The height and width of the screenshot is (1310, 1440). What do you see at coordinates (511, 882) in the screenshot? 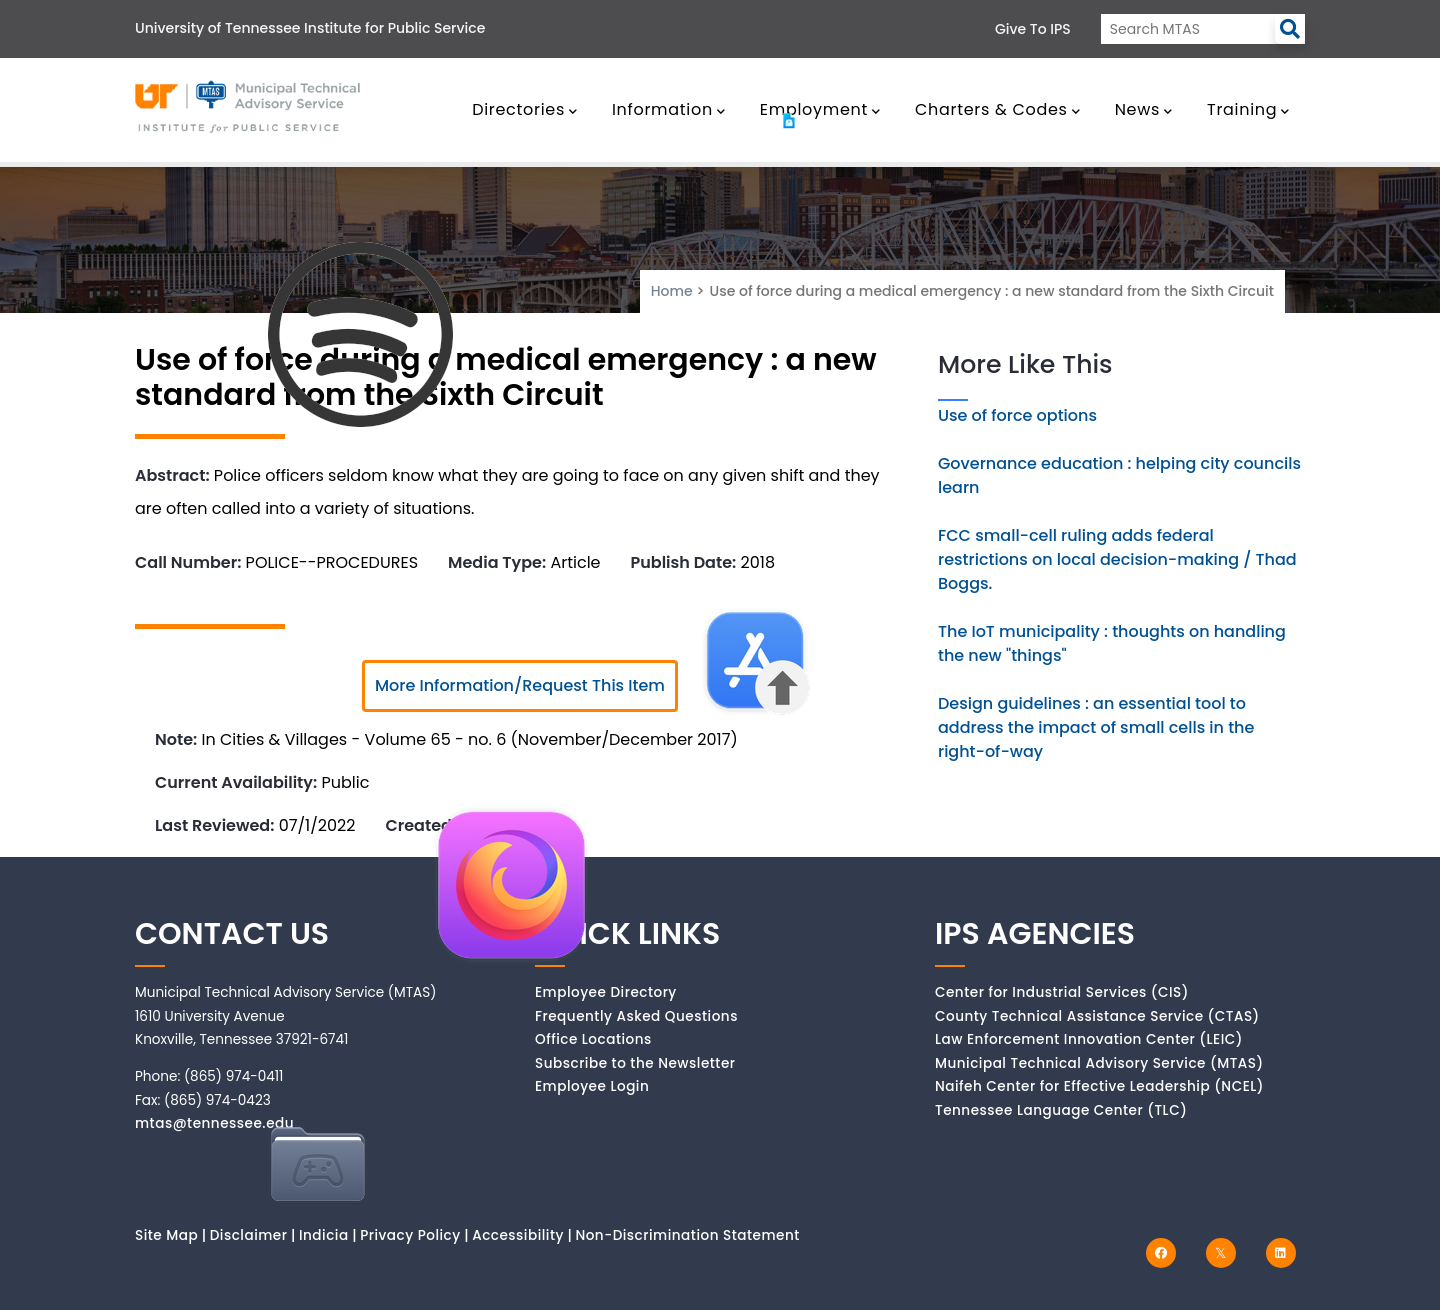
I see `open firefox browser` at bounding box center [511, 882].